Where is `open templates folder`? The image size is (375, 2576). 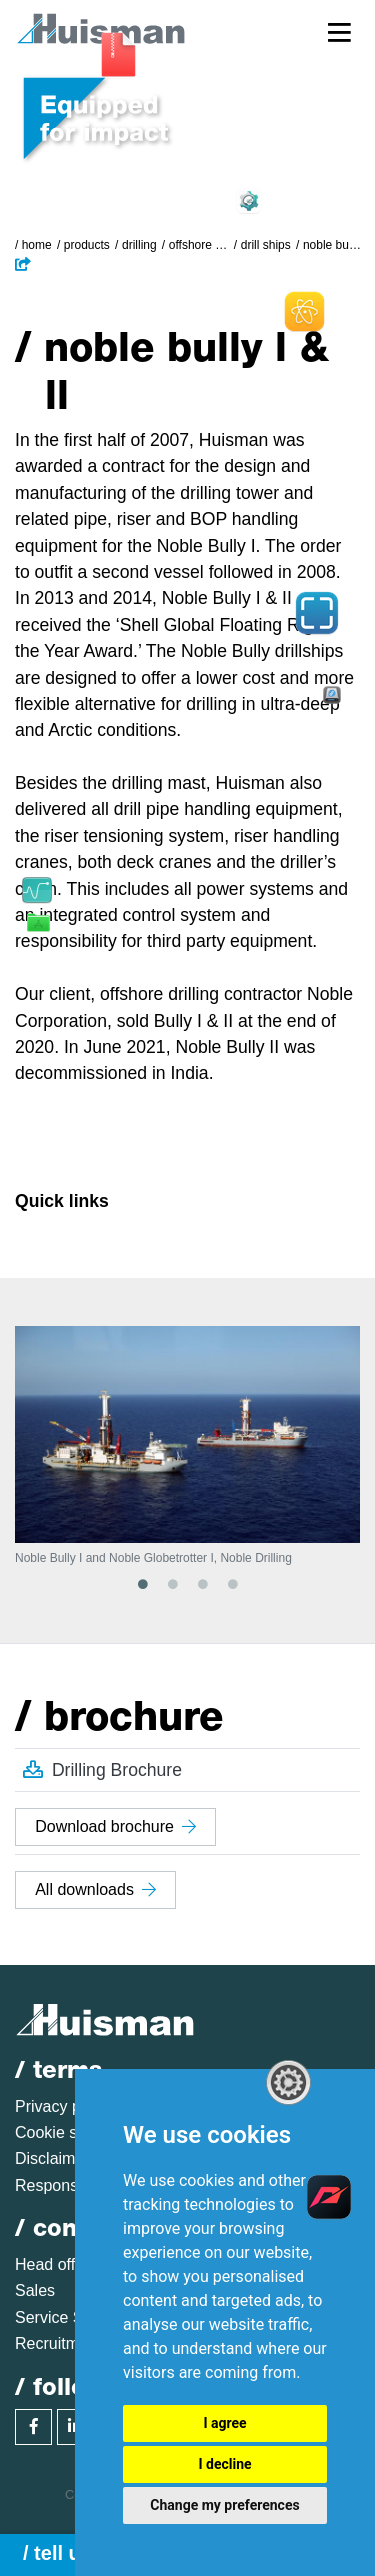
open templates folder is located at coordinates (38, 922).